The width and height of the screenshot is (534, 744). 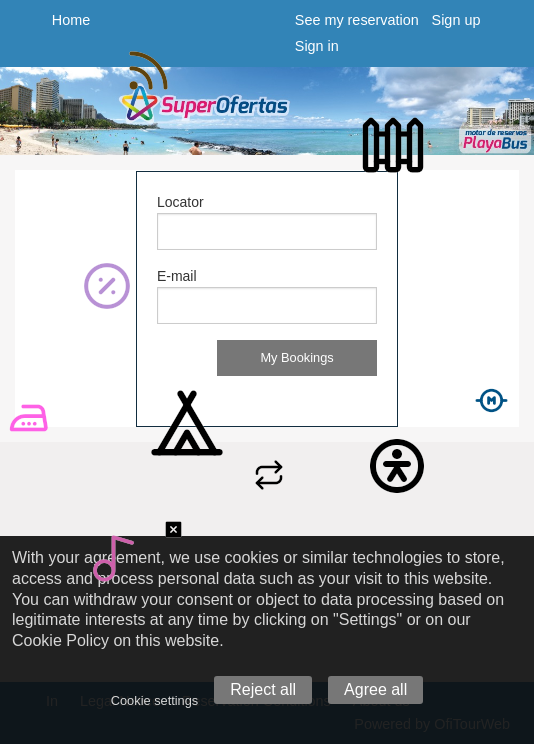 What do you see at coordinates (107, 286) in the screenshot?
I see `view available discounts or promotions` at bounding box center [107, 286].